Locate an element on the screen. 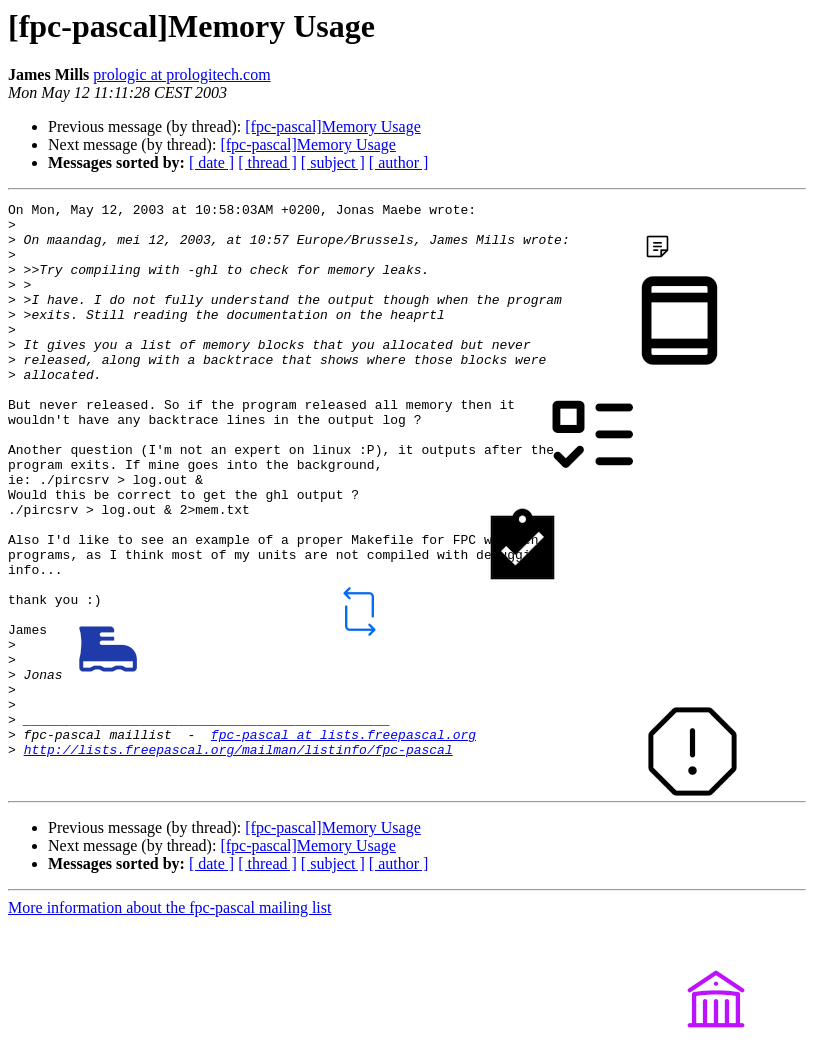 The image size is (814, 1042). access library or archives is located at coordinates (716, 999).